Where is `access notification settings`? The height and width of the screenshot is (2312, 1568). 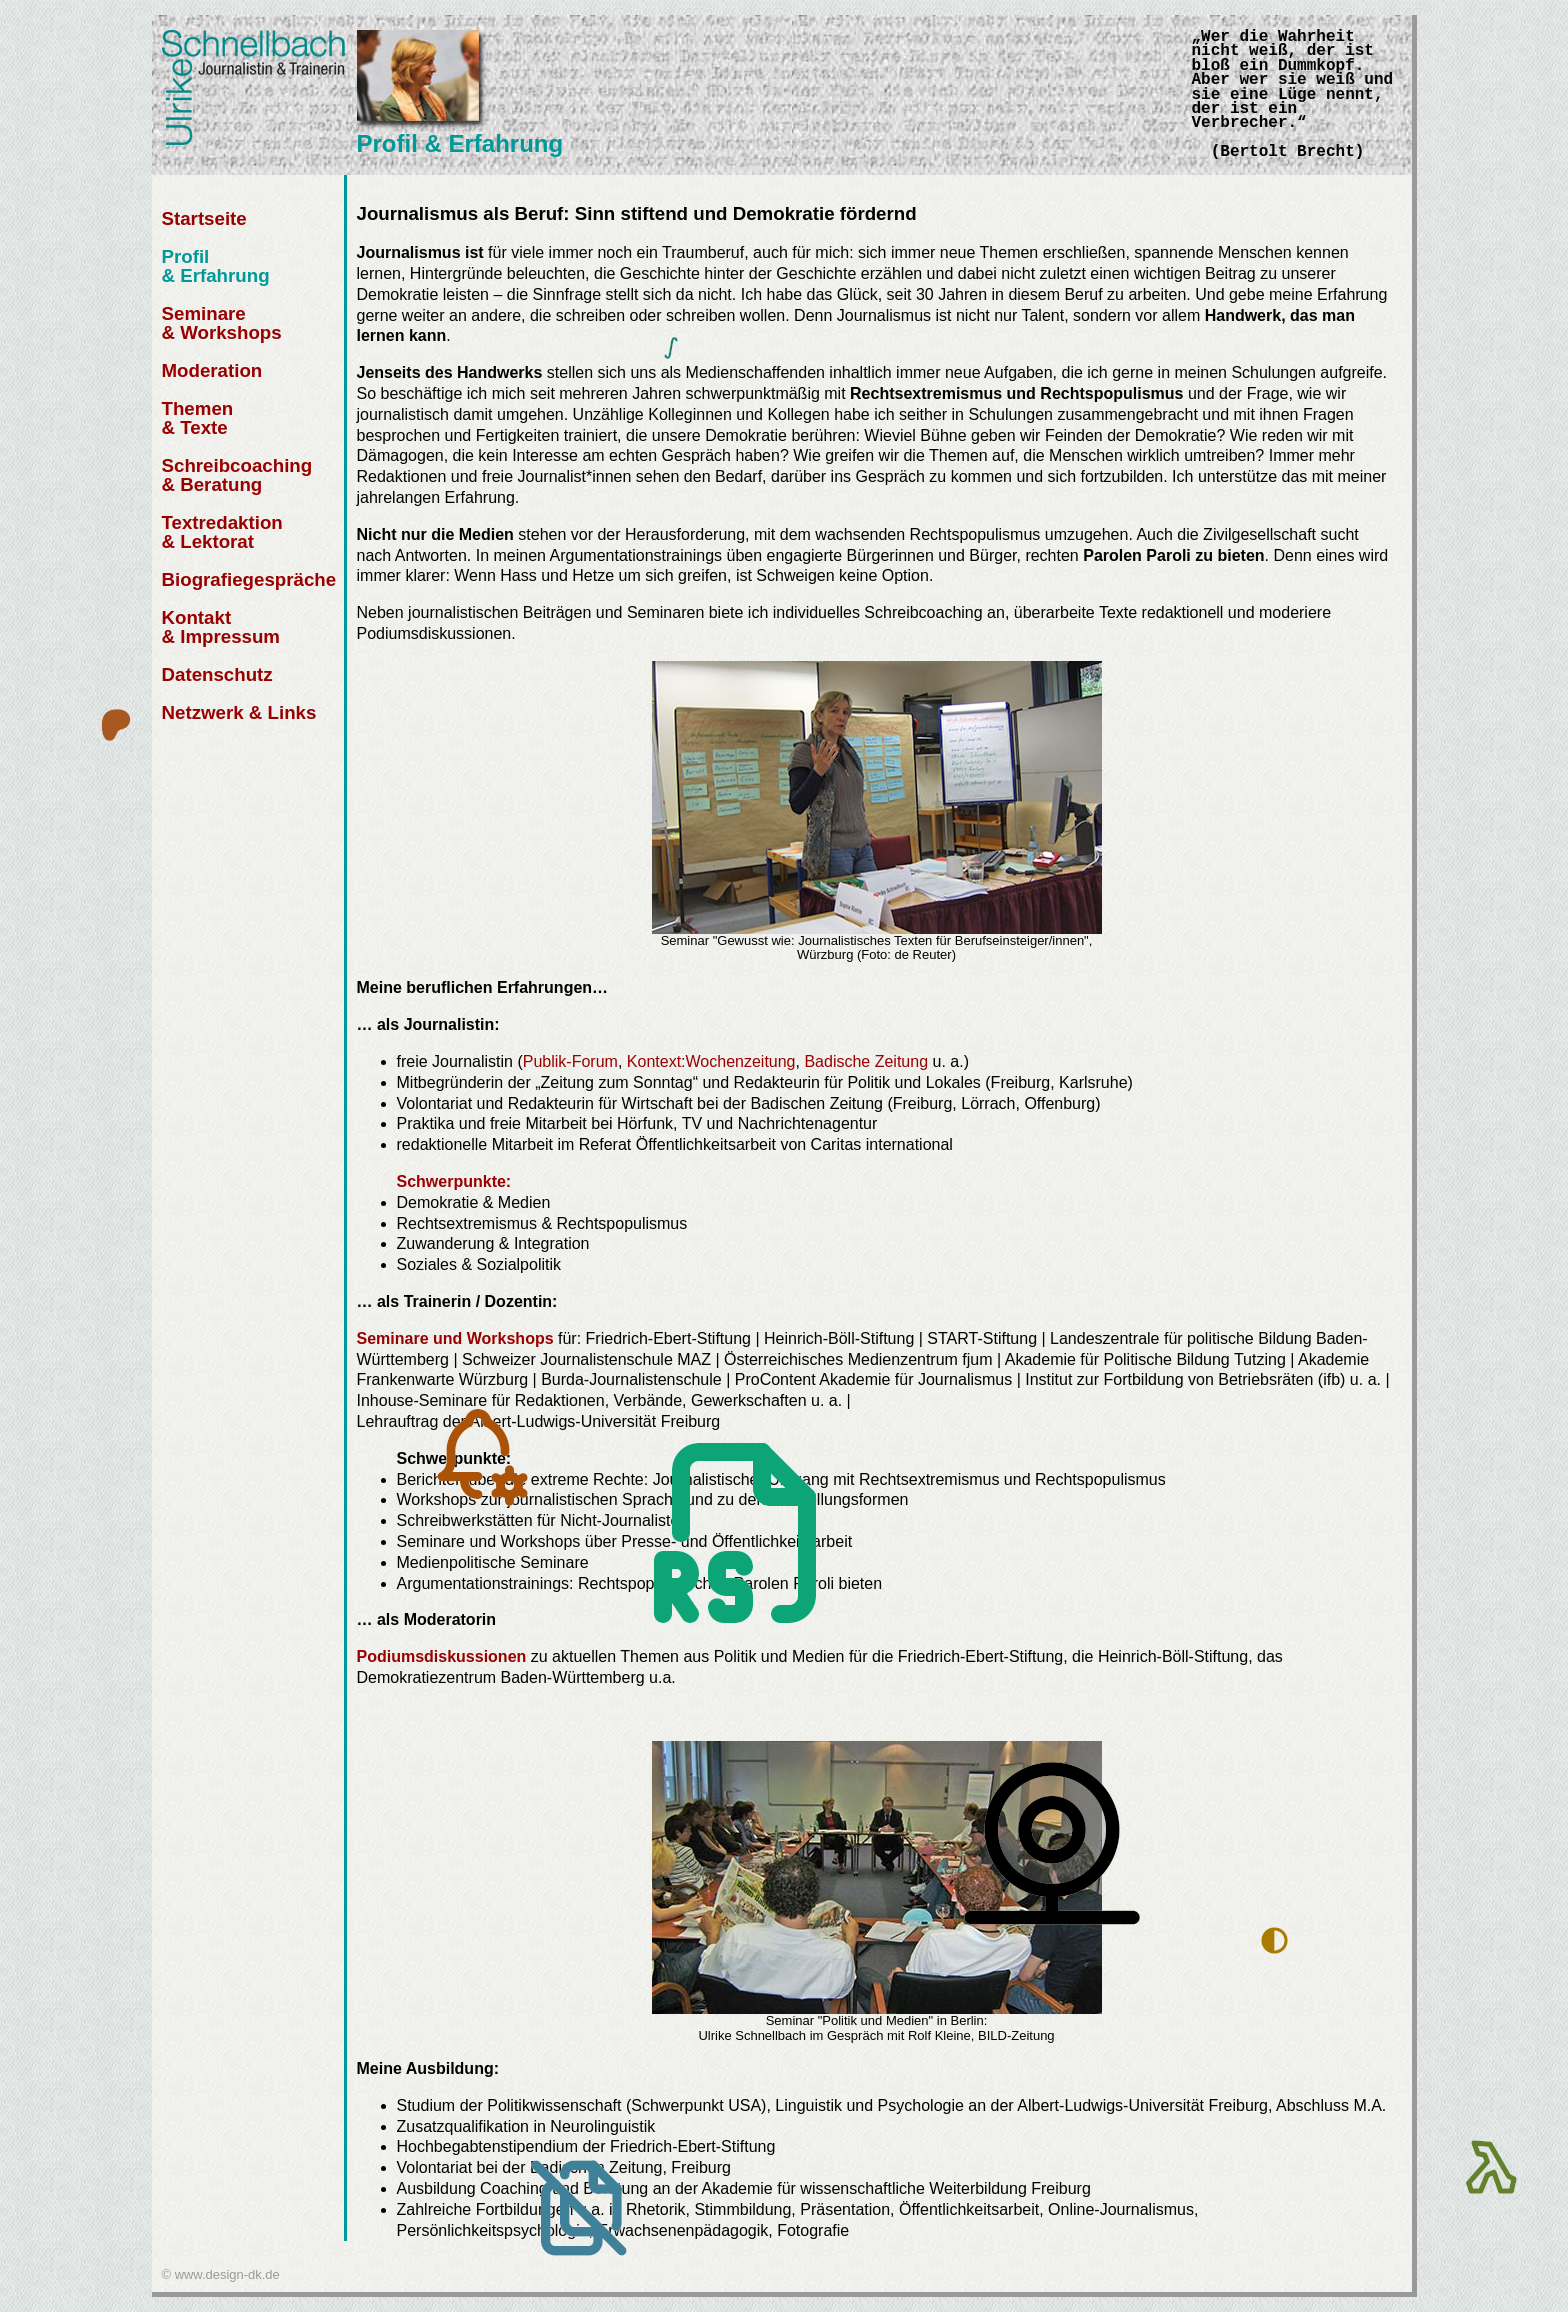 access notification settings is located at coordinates (478, 1454).